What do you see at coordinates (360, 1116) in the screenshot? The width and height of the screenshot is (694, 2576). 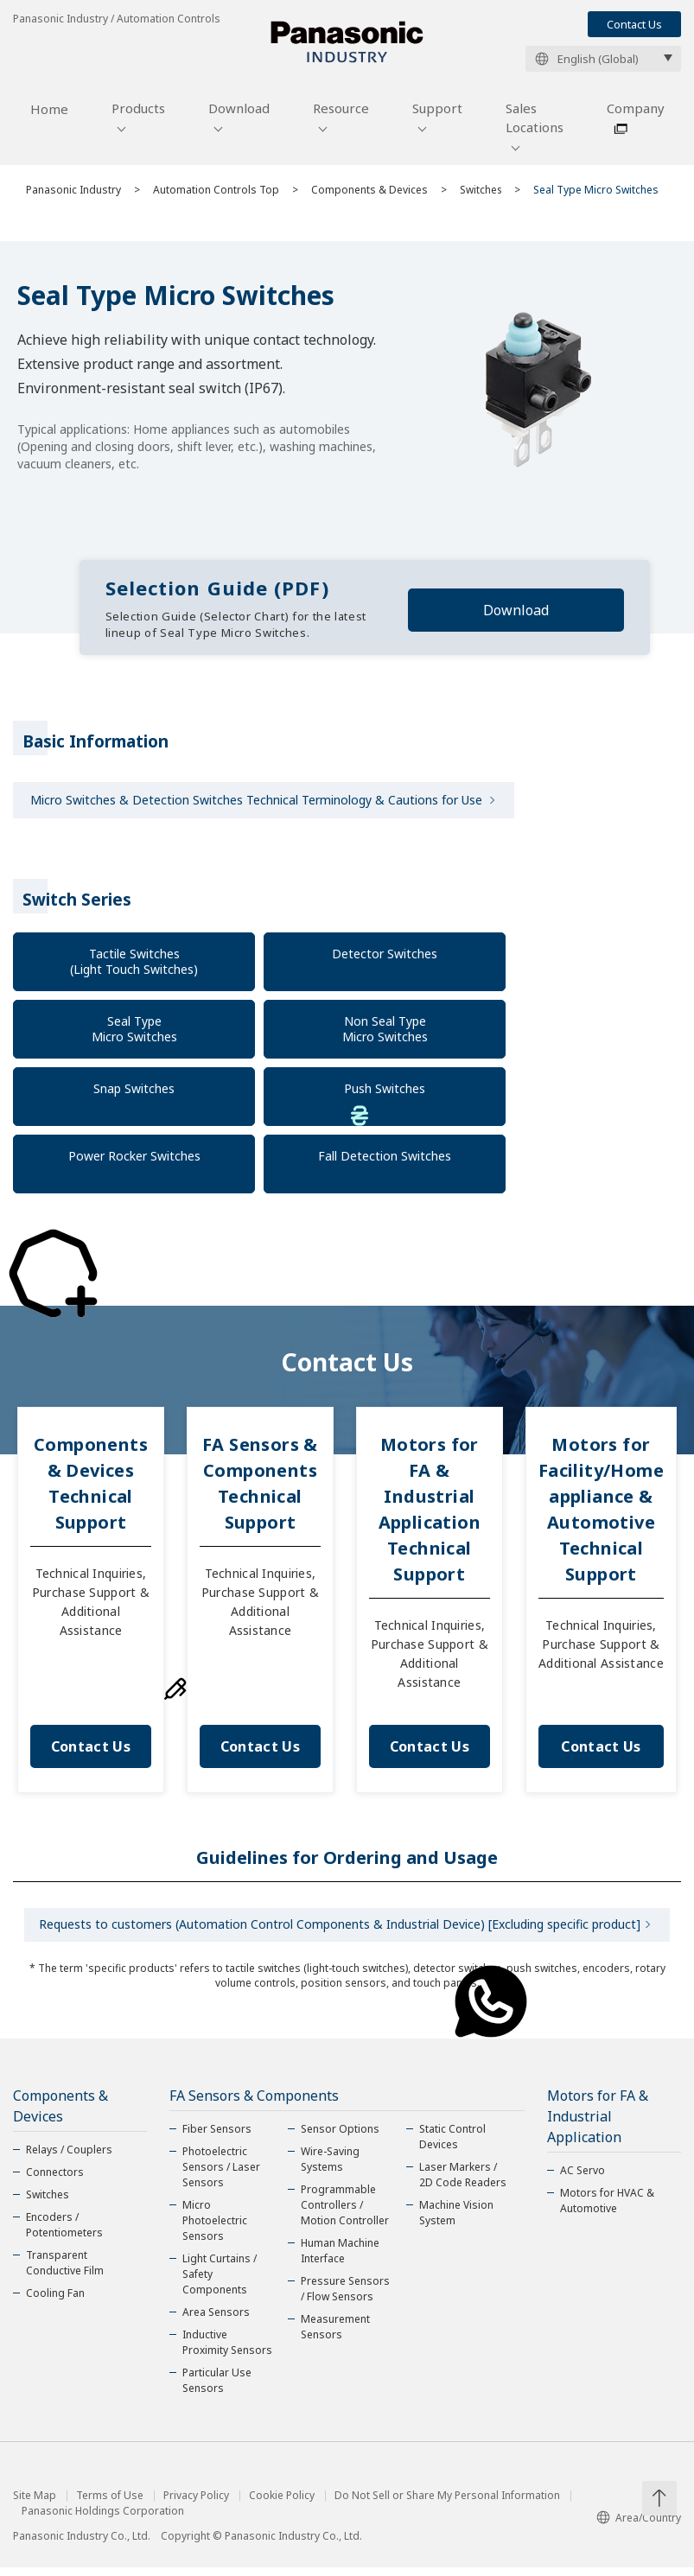 I see `indicates Ukrainian hryvnia currency` at bounding box center [360, 1116].